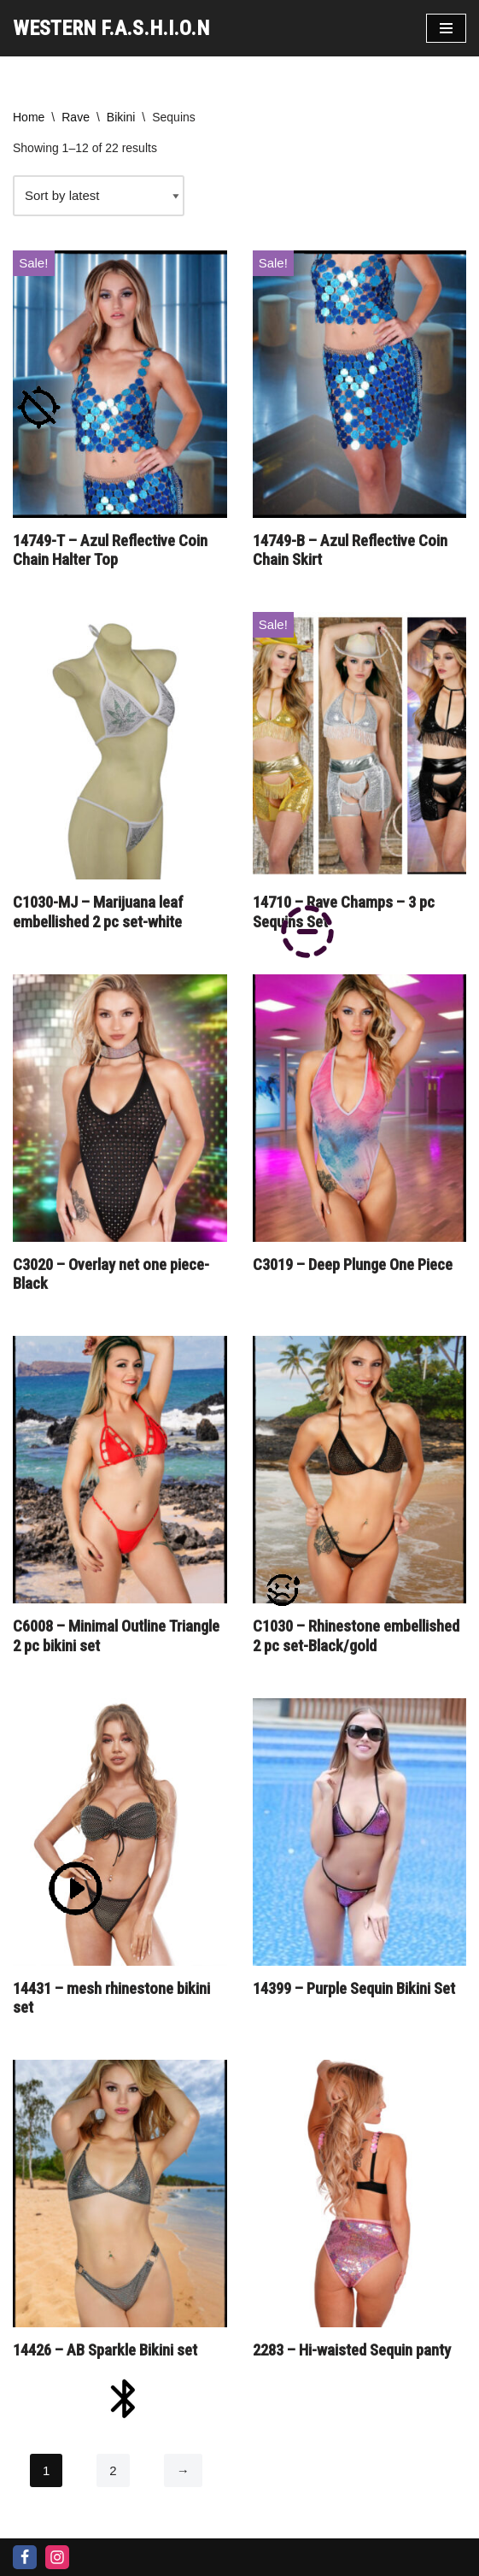 This screenshot has height=2576, width=479. What do you see at coordinates (75, 1888) in the screenshot?
I see `play video or audio content` at bounding box center [75, 1888].